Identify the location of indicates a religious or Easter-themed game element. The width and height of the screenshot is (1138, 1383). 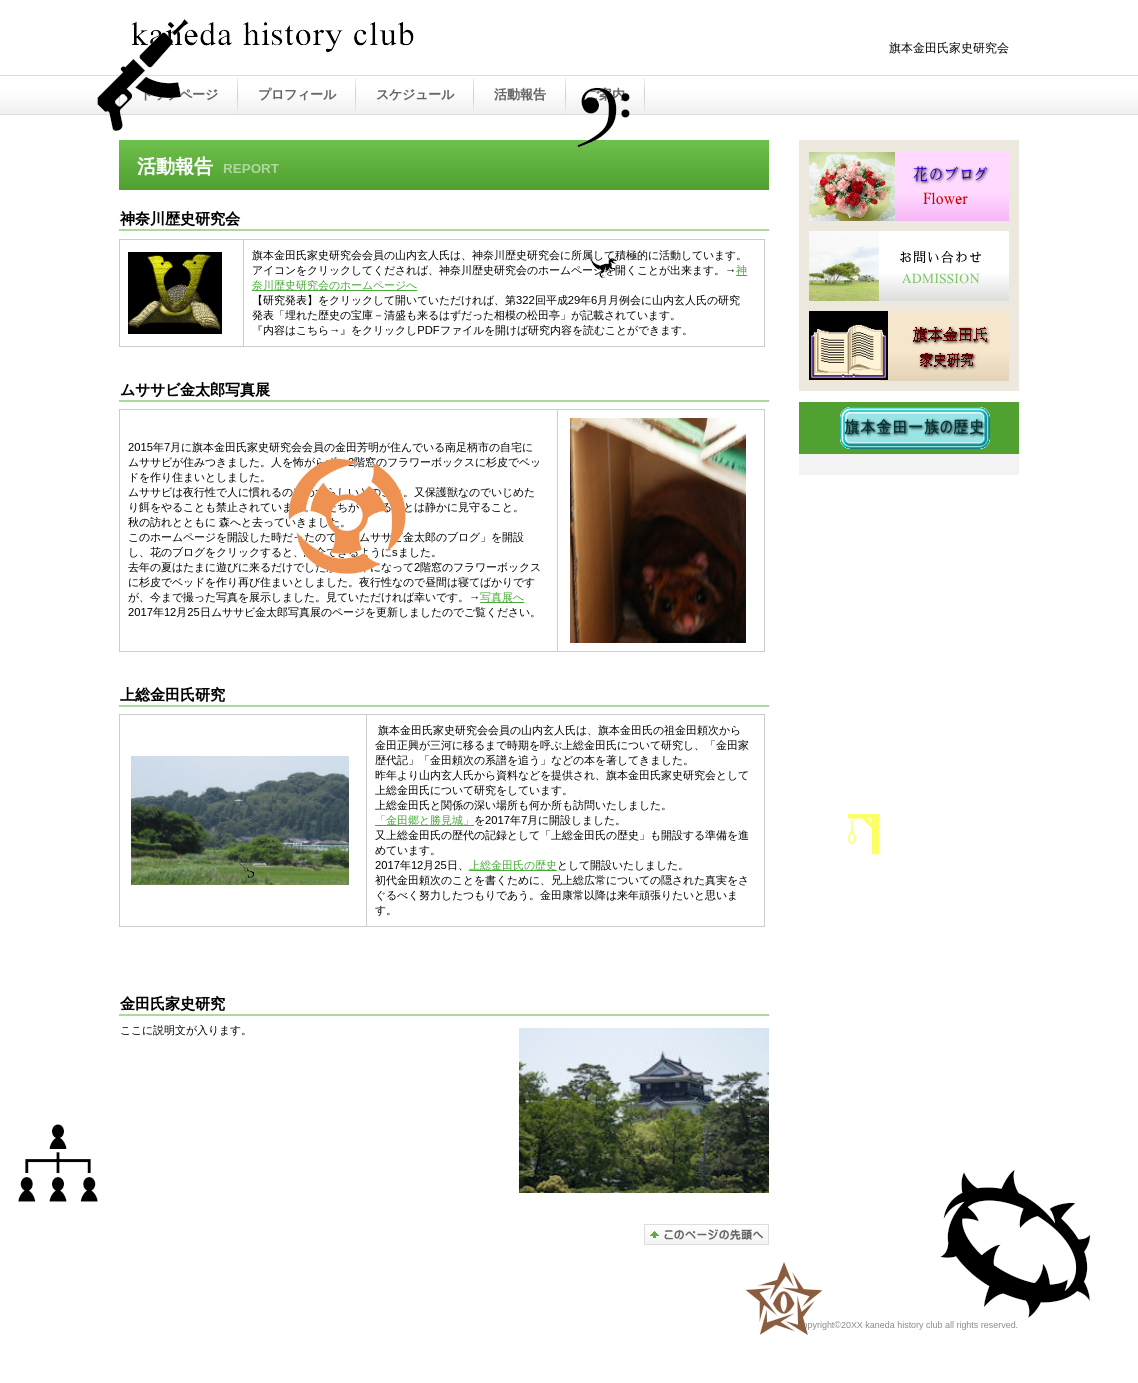
(1015, 1243).